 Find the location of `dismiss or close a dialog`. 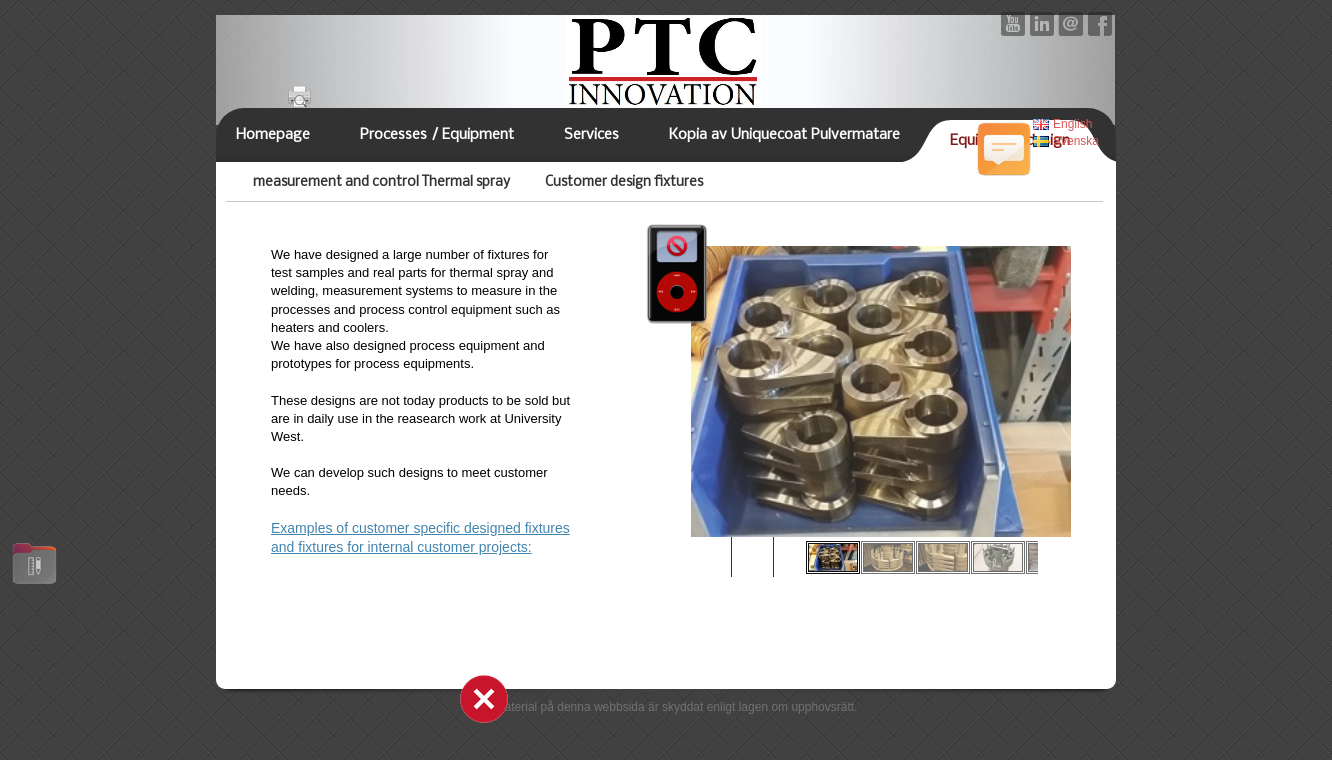

dismiss or close a dialog is located at coordinates (484, 699).